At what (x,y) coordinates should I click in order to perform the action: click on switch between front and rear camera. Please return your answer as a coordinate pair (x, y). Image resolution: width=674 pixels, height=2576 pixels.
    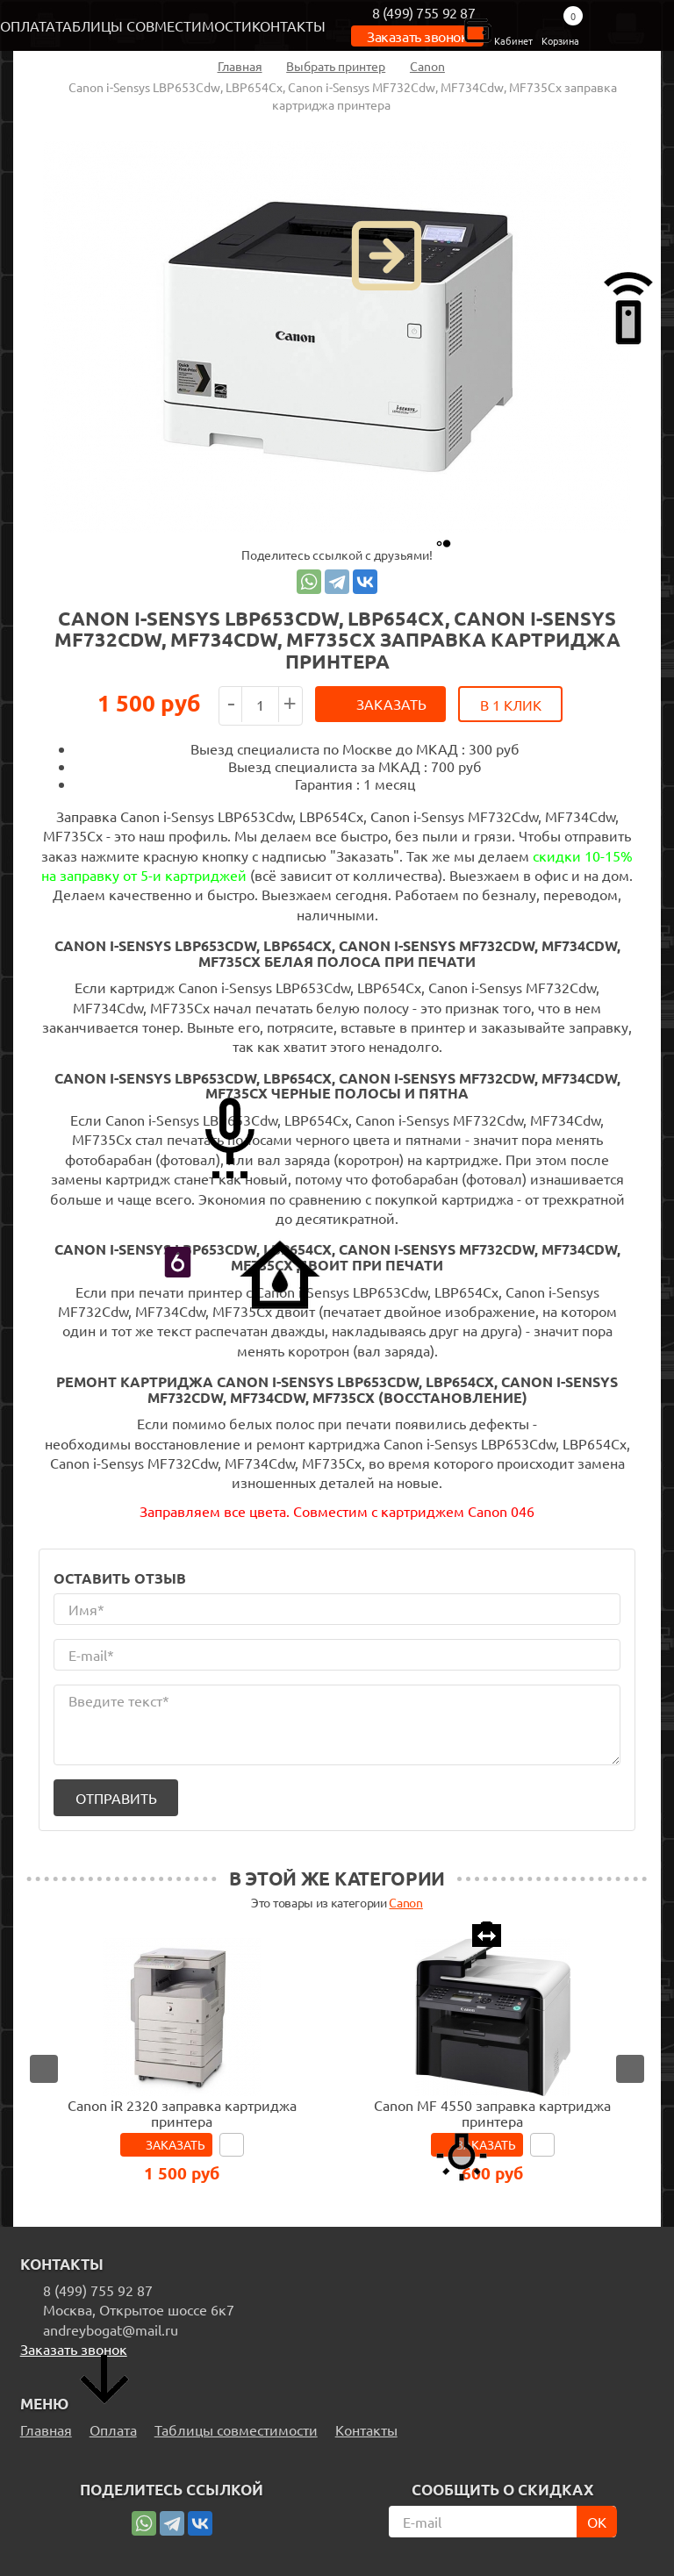
    Looking at the image, I should click on (486, 1936).